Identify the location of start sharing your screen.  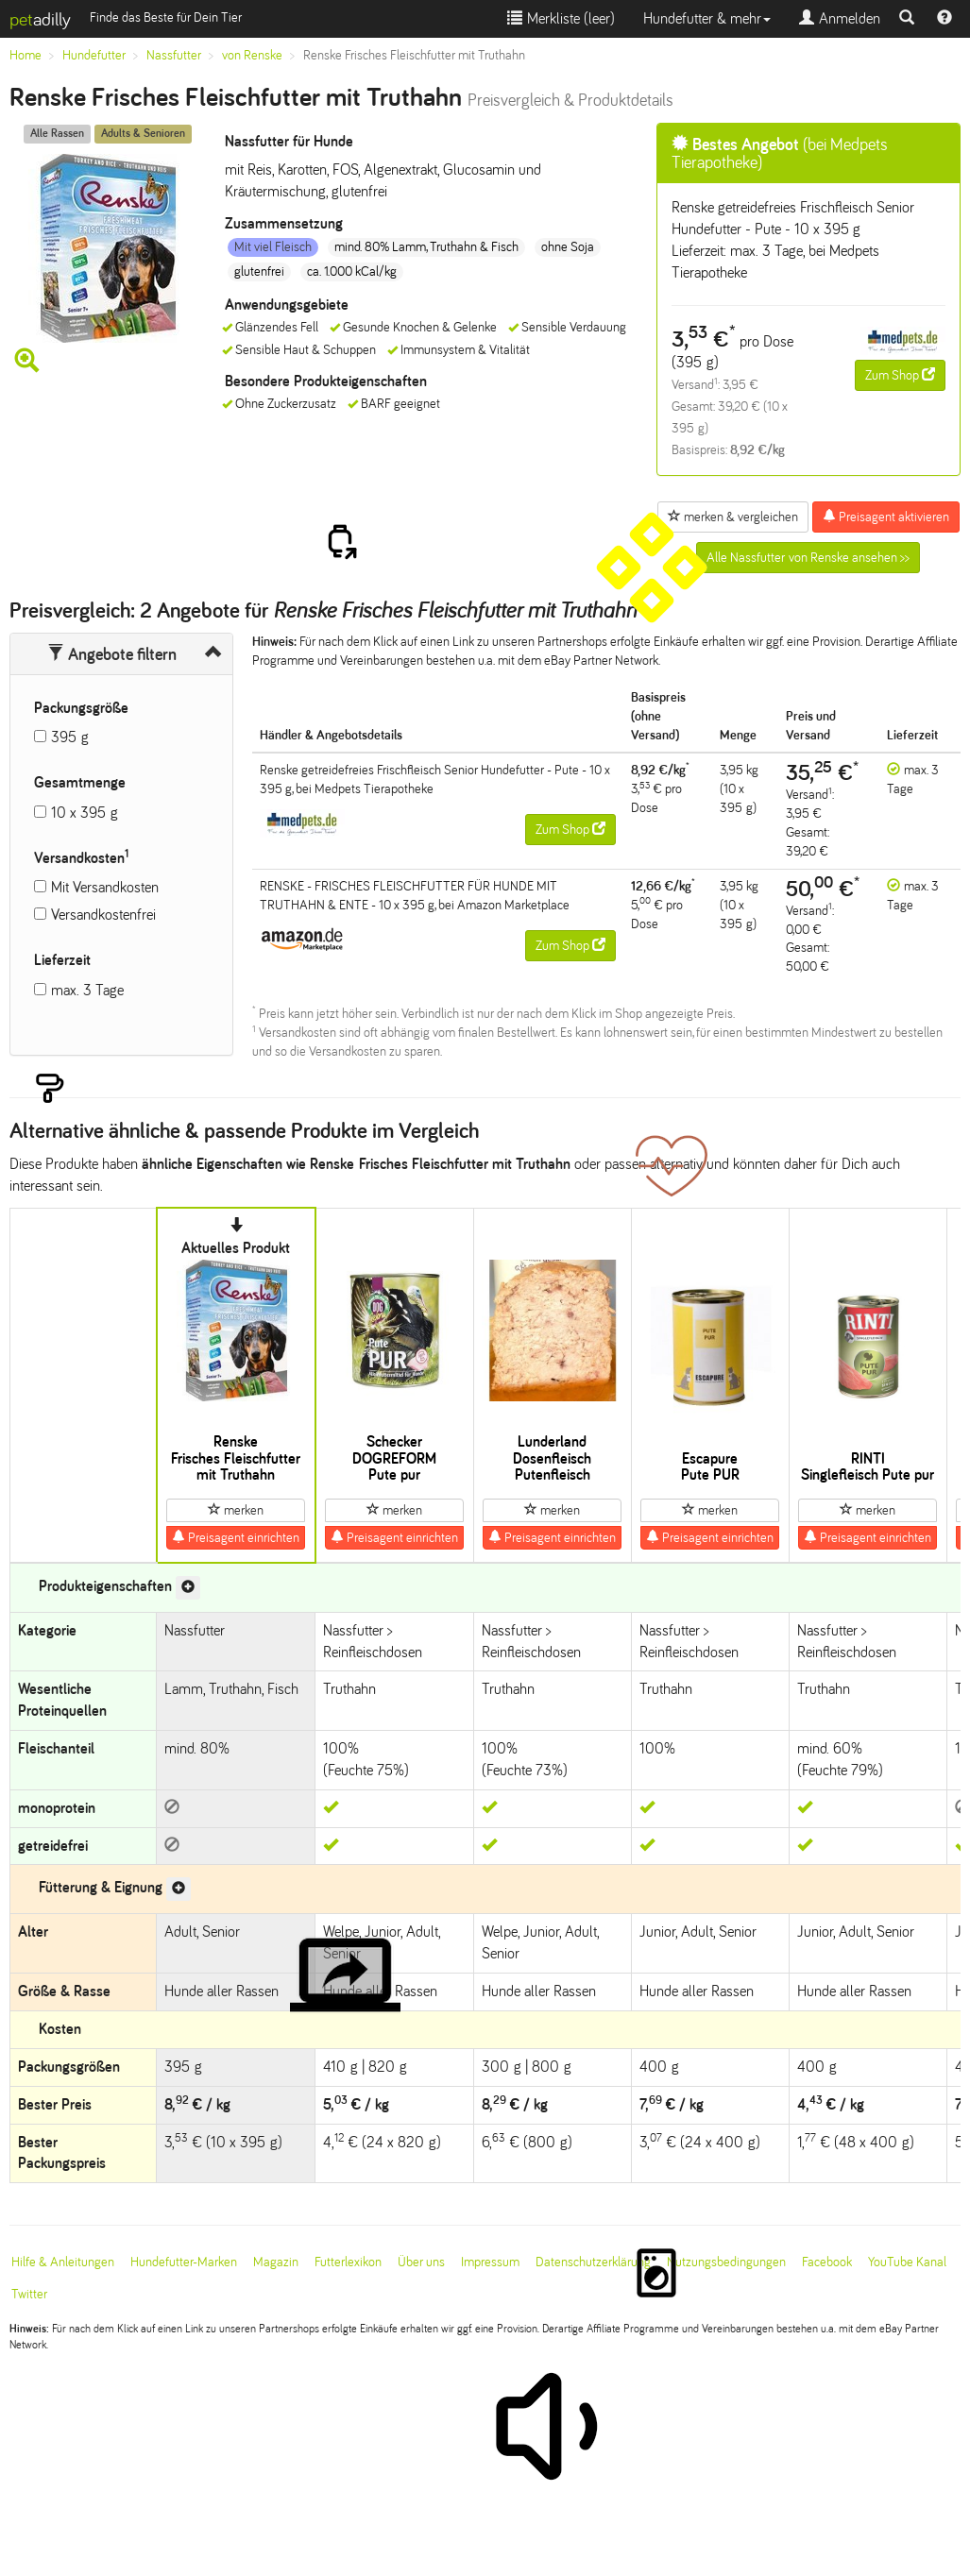
(345, 1974).